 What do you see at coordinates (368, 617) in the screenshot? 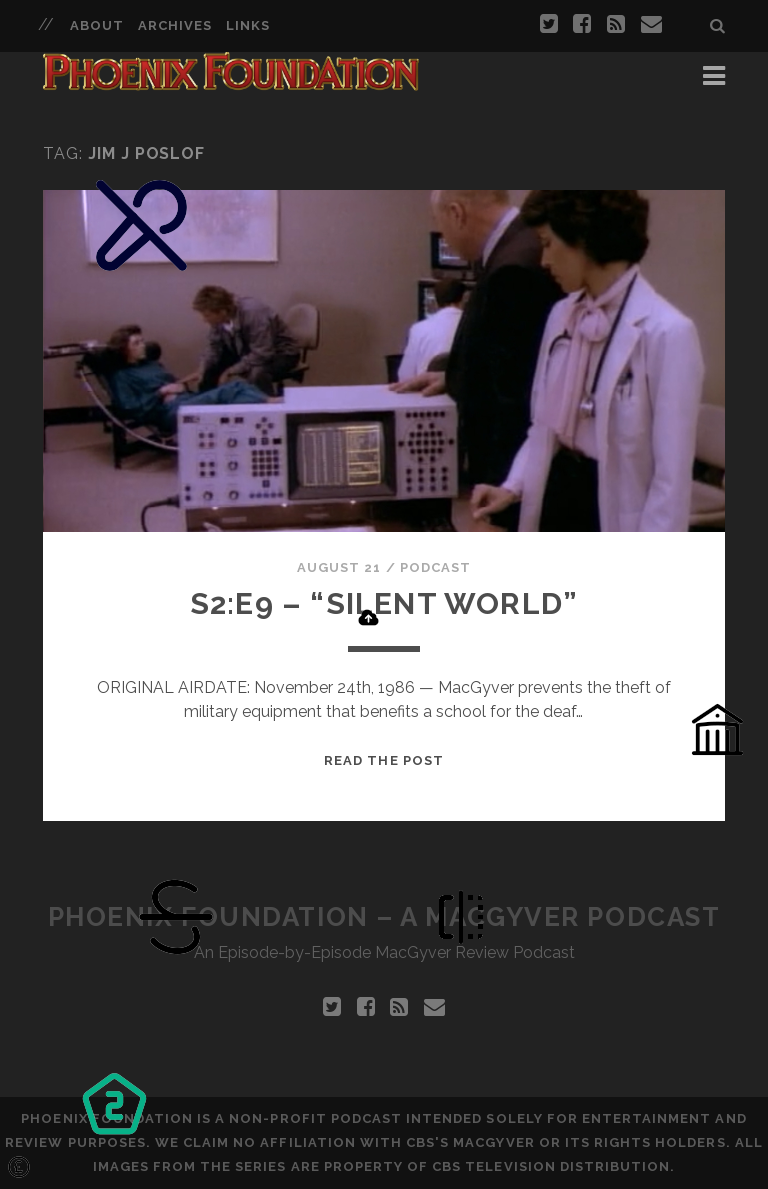
I see `upload file to cloud storage` at bounding box center [368, 617].